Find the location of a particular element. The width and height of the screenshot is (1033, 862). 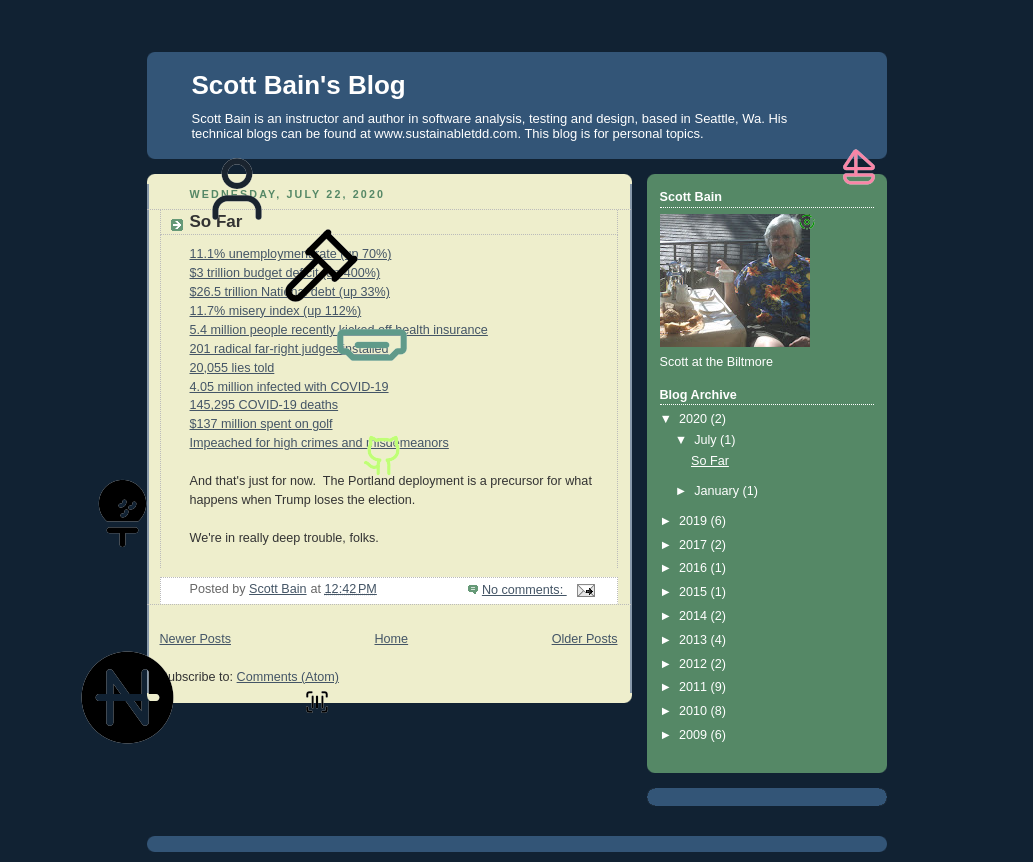

access sailing or boating features is located at coordinates (859, 167).